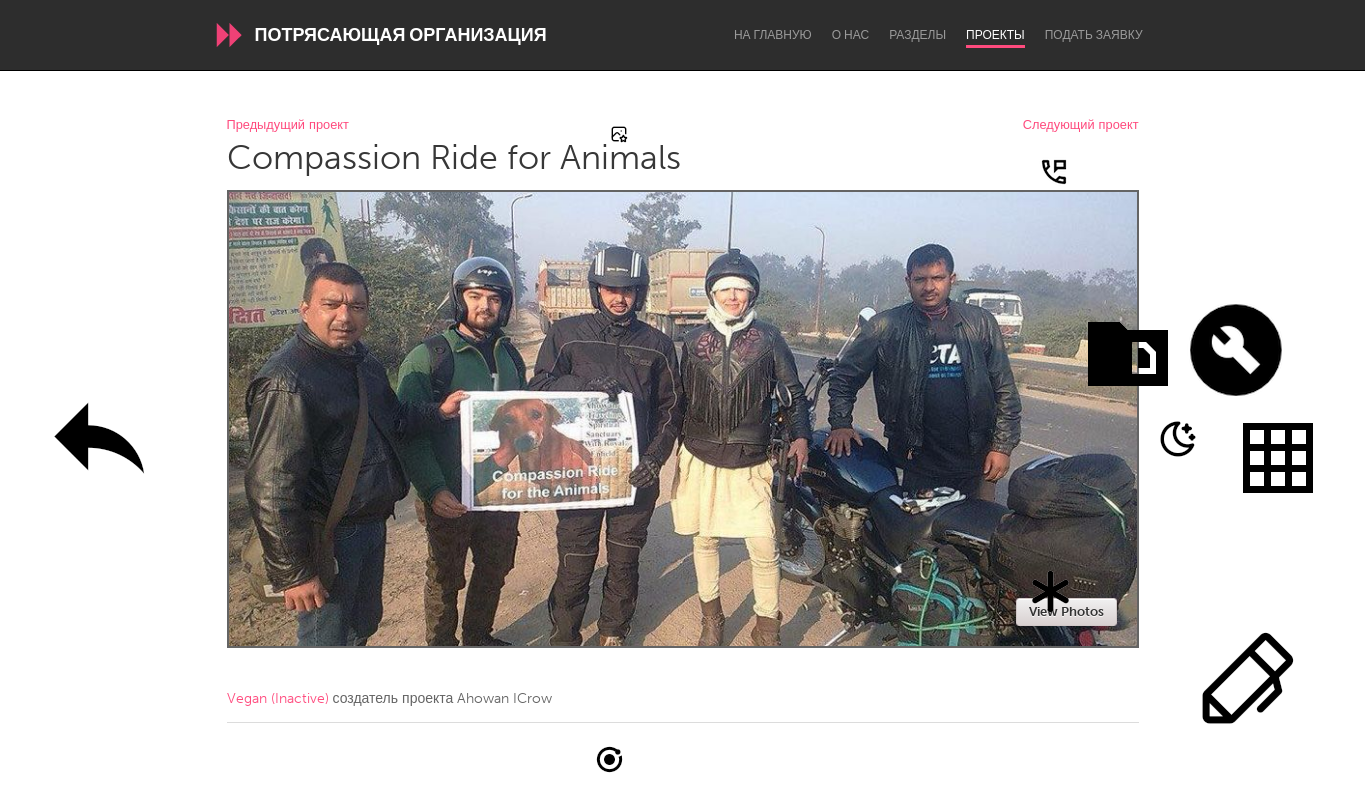  Describe the element at coordinates (619, 134) in the screenshot. I see `add photo to favorites` at that location.